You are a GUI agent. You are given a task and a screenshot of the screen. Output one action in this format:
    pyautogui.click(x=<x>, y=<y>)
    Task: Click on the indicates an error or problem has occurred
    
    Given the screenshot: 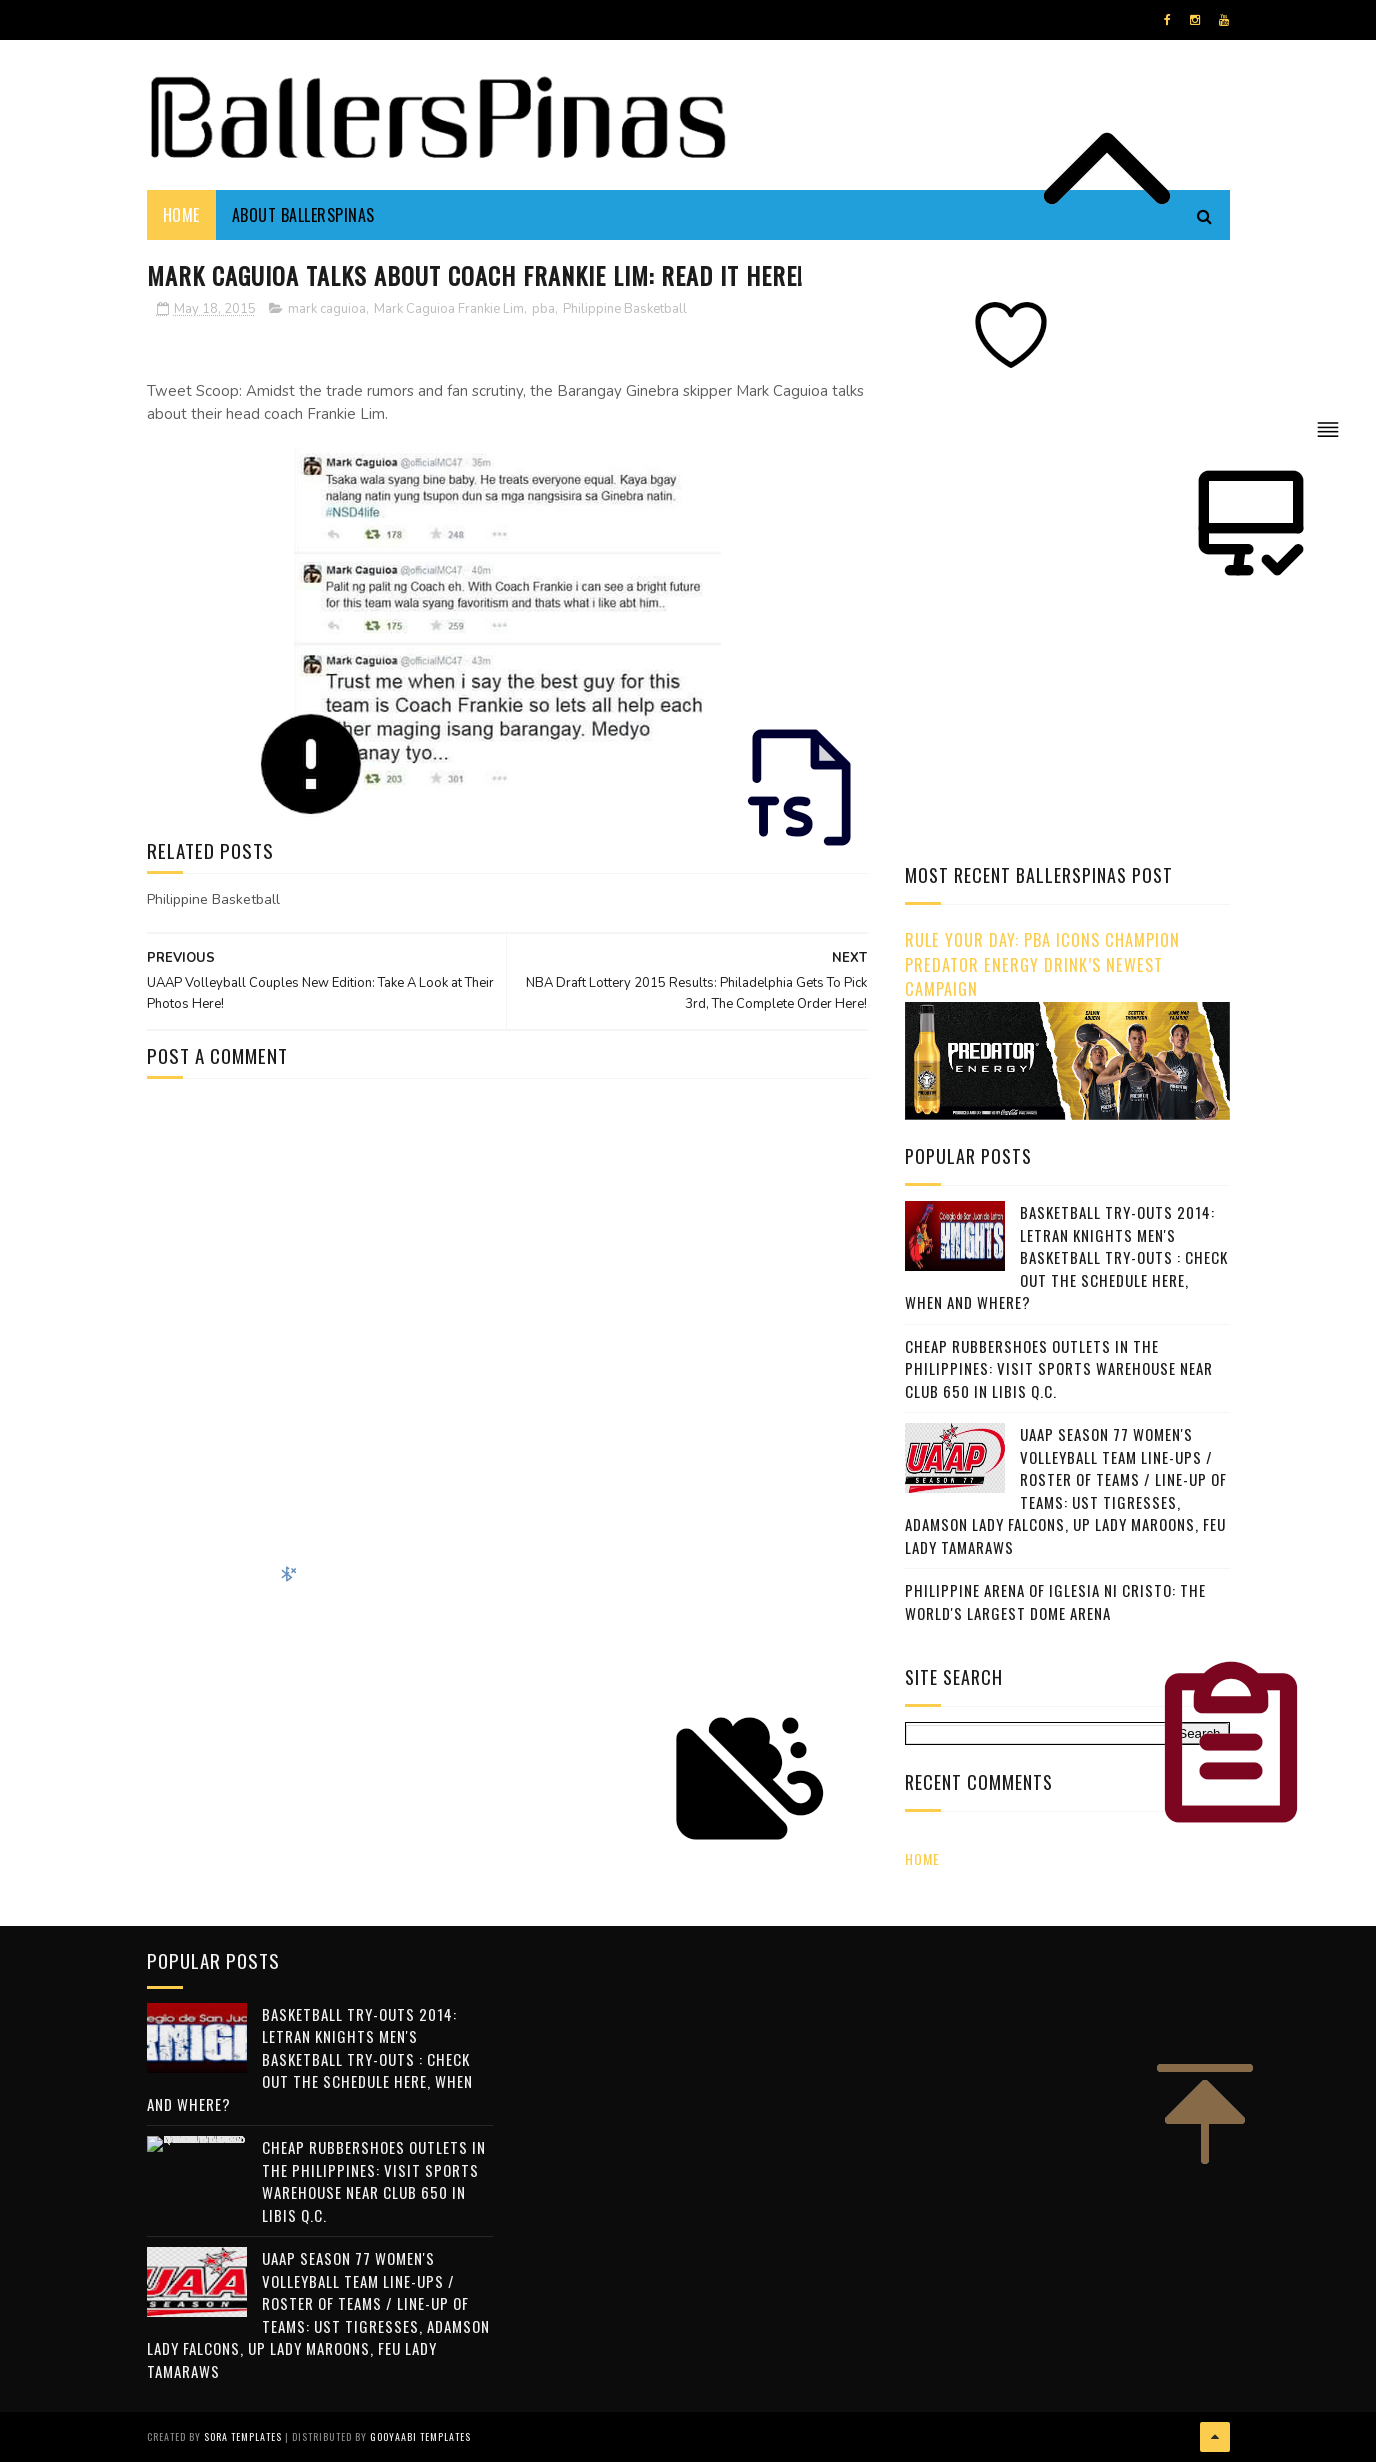 What is the action you would take?
    pyautogui.click(x=311, y=764)
    